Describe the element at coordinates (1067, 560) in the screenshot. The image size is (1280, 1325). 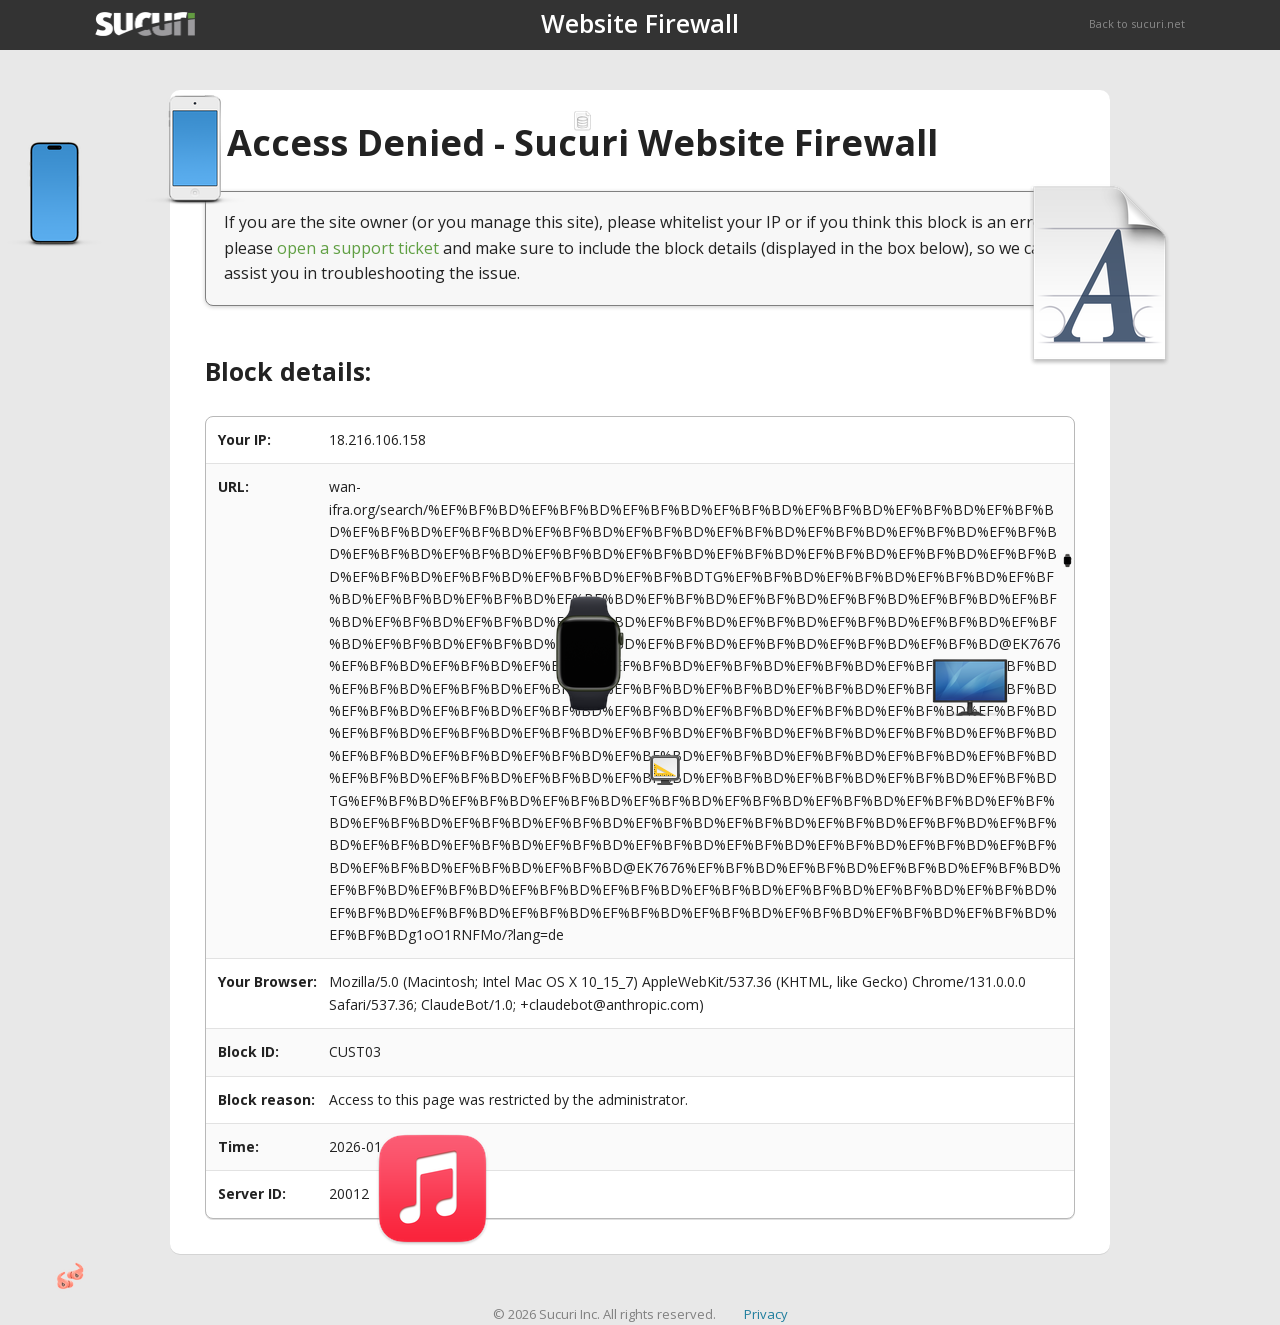
I see `apple watch series 10 device icon` at that location.